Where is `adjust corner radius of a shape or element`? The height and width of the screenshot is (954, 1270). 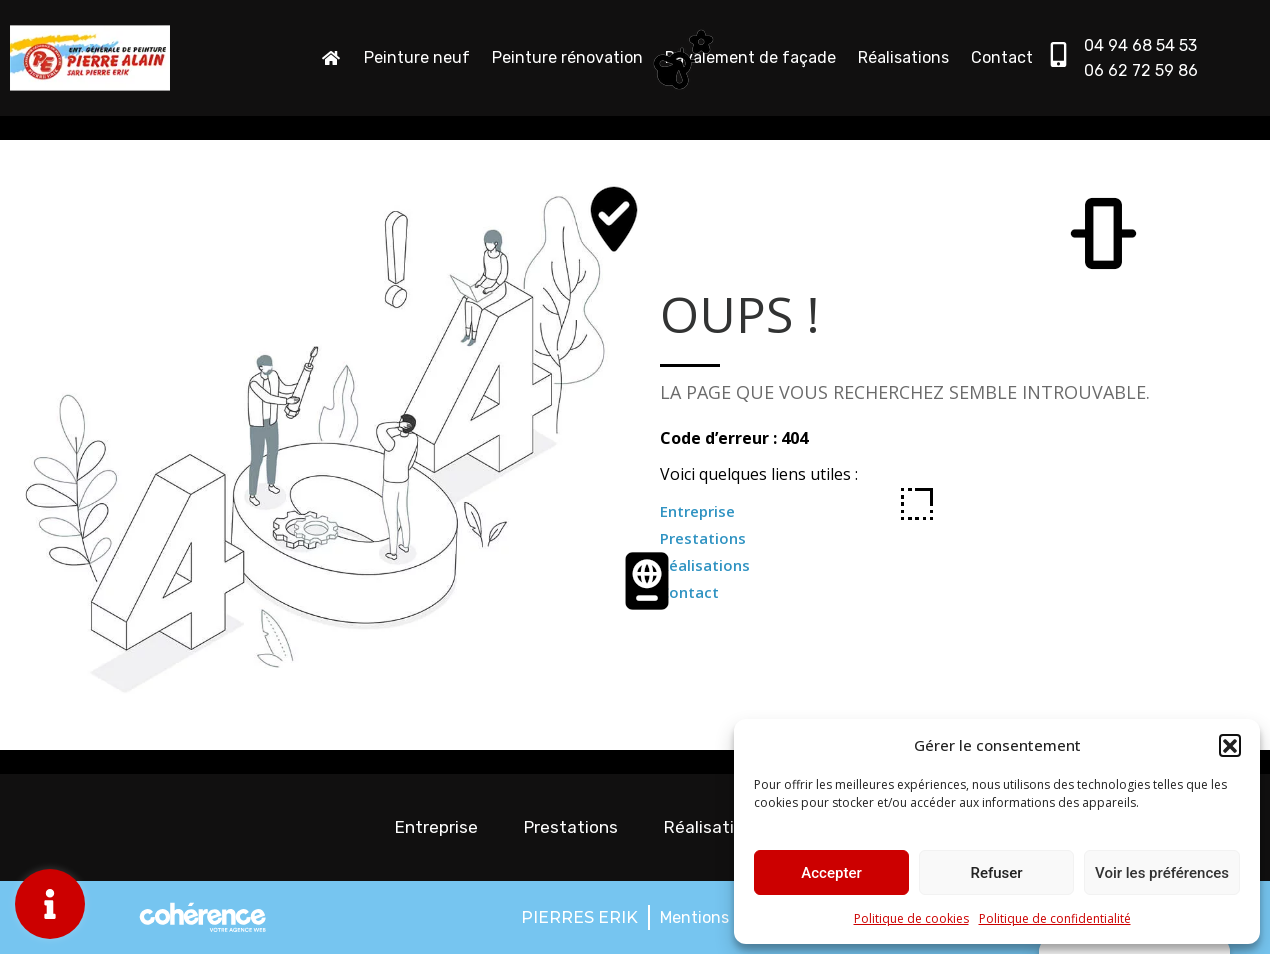
adjust corner radius of a shape or element is located at coordinates (917, 504).